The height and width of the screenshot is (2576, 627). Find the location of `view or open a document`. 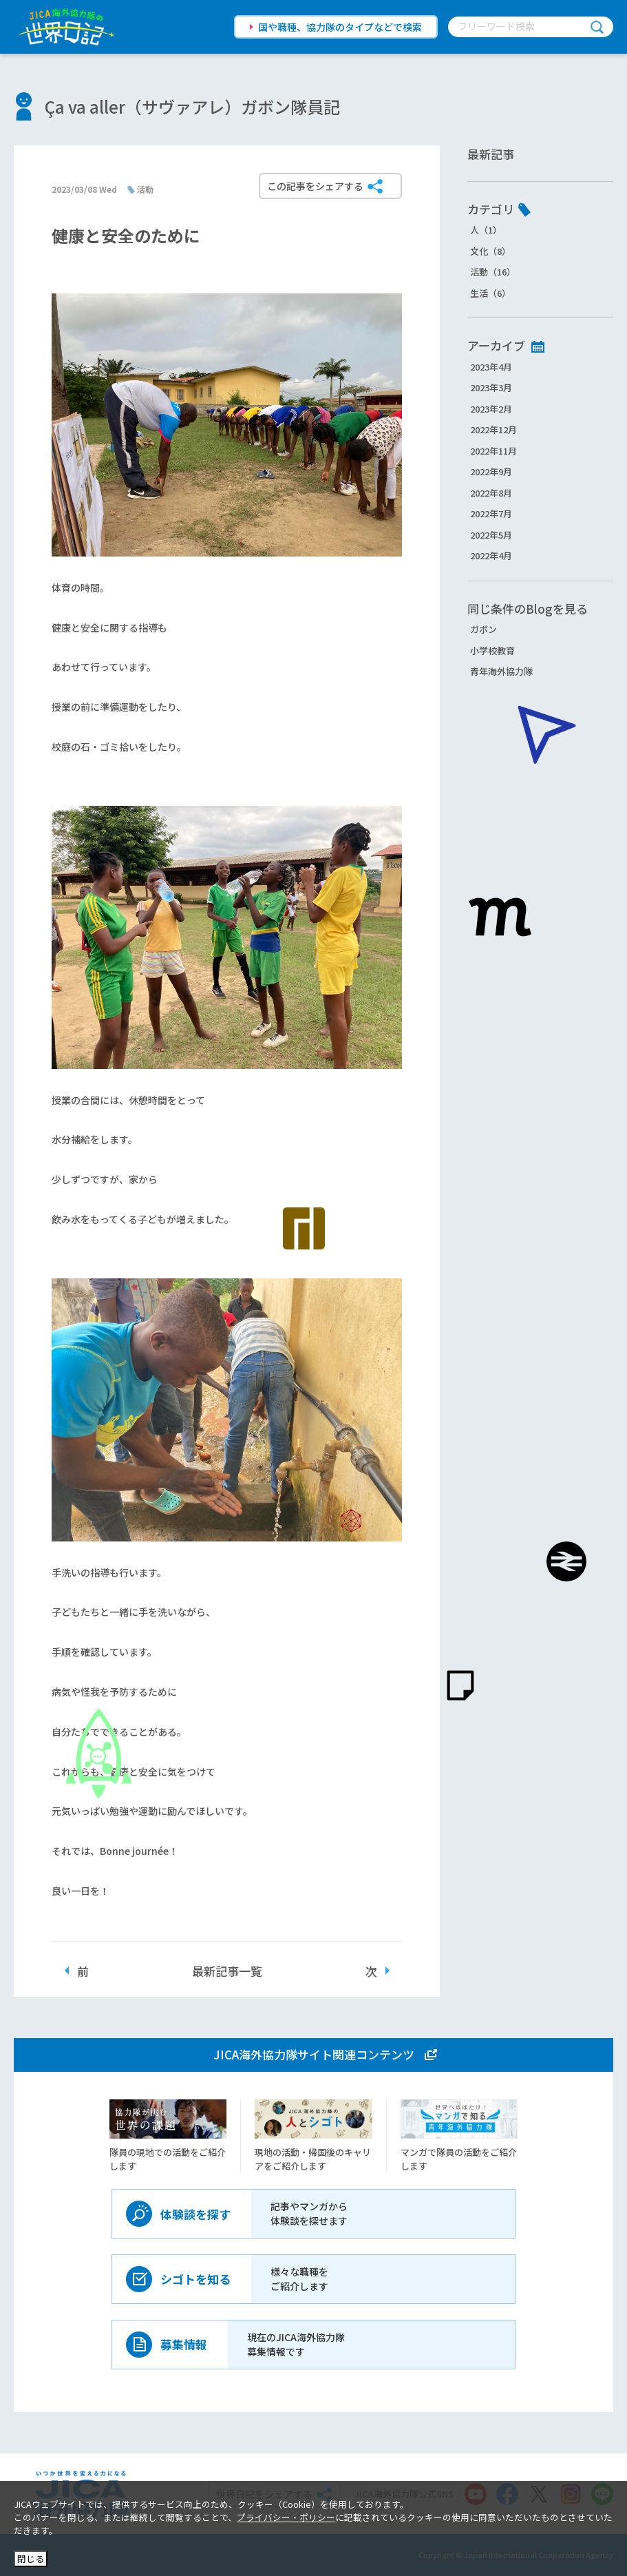

view or open a document is located at coordinates (460, 1685).